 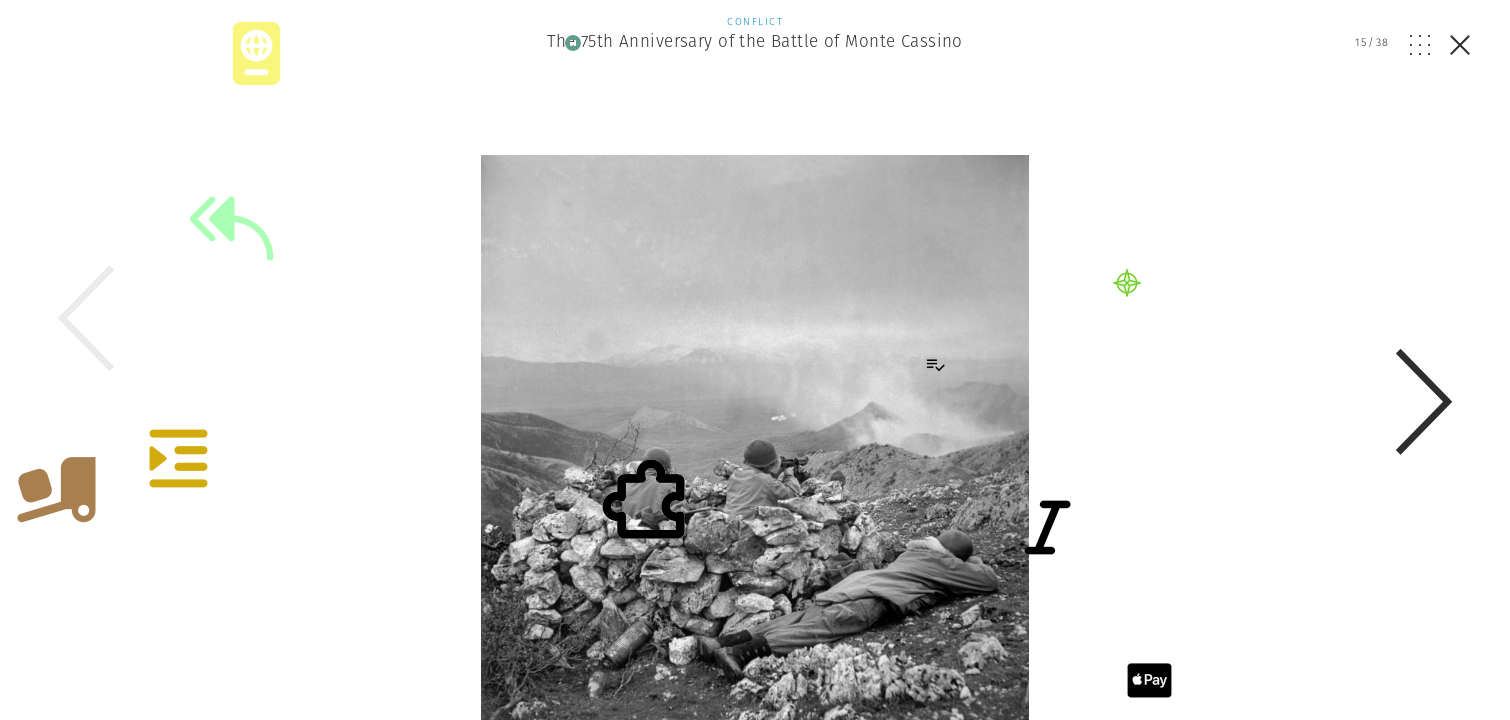 What do you see at coordinates (1149, 680) in the screenshot?
I see `pay with Apple Pay` at bounding box center [1149, 680].